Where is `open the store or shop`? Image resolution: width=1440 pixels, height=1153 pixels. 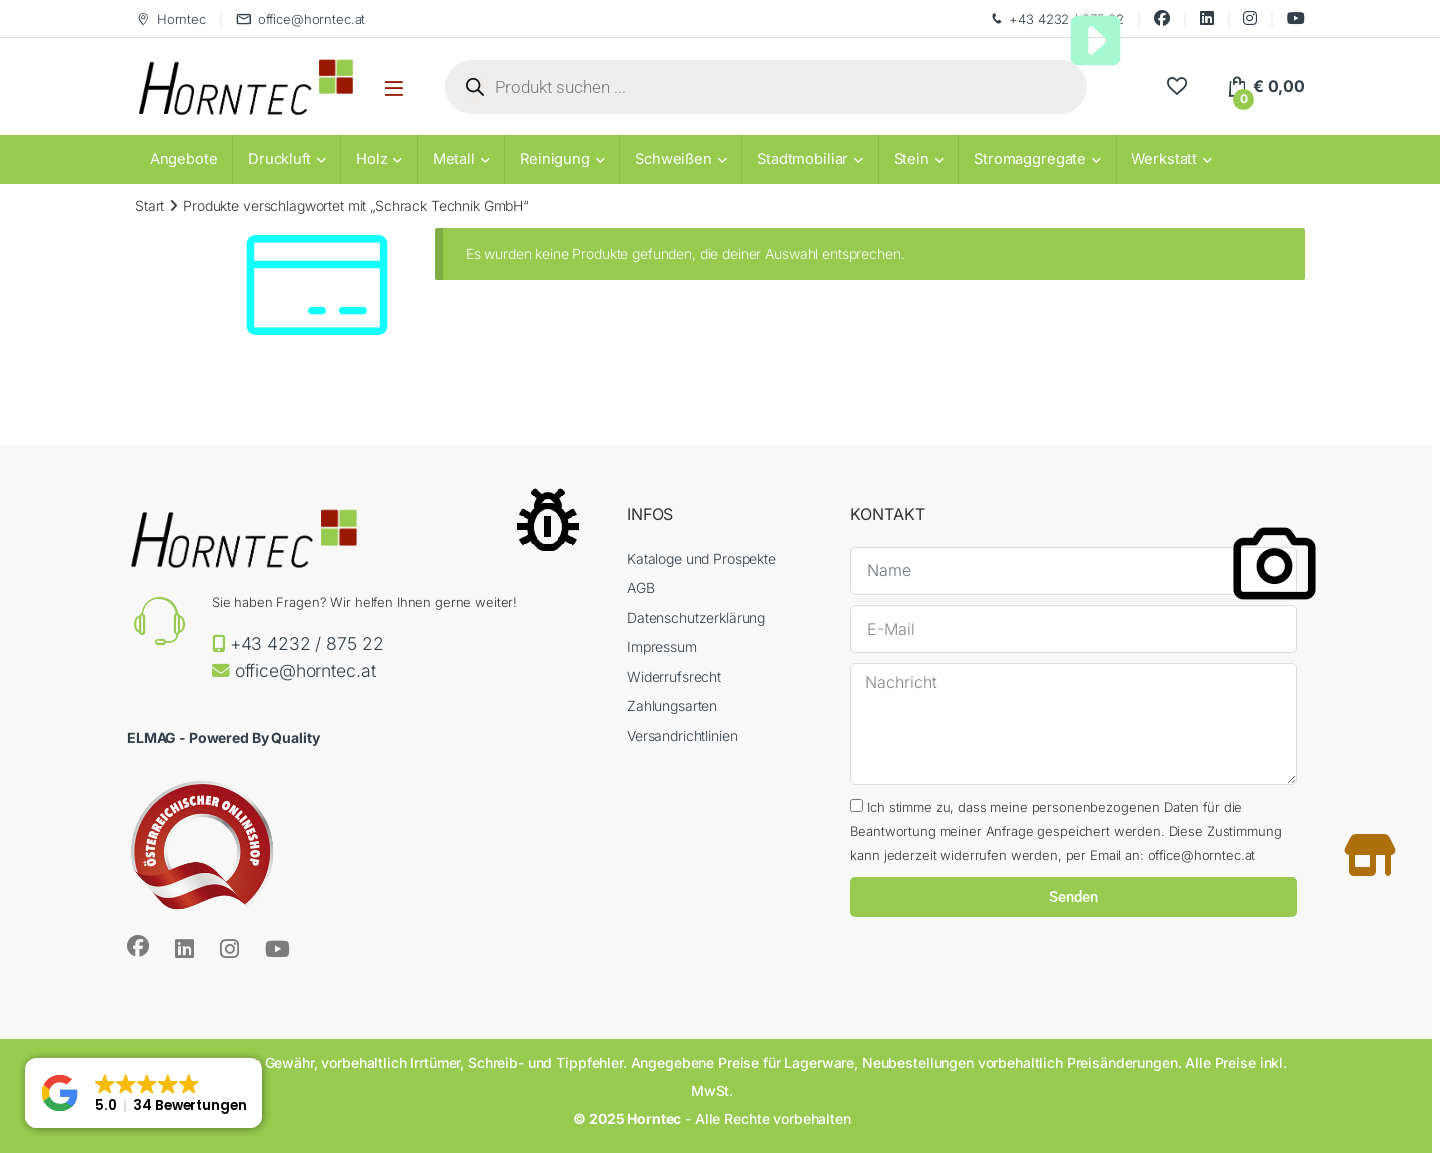
open the store or shop is located at coordinates (1370, 855).